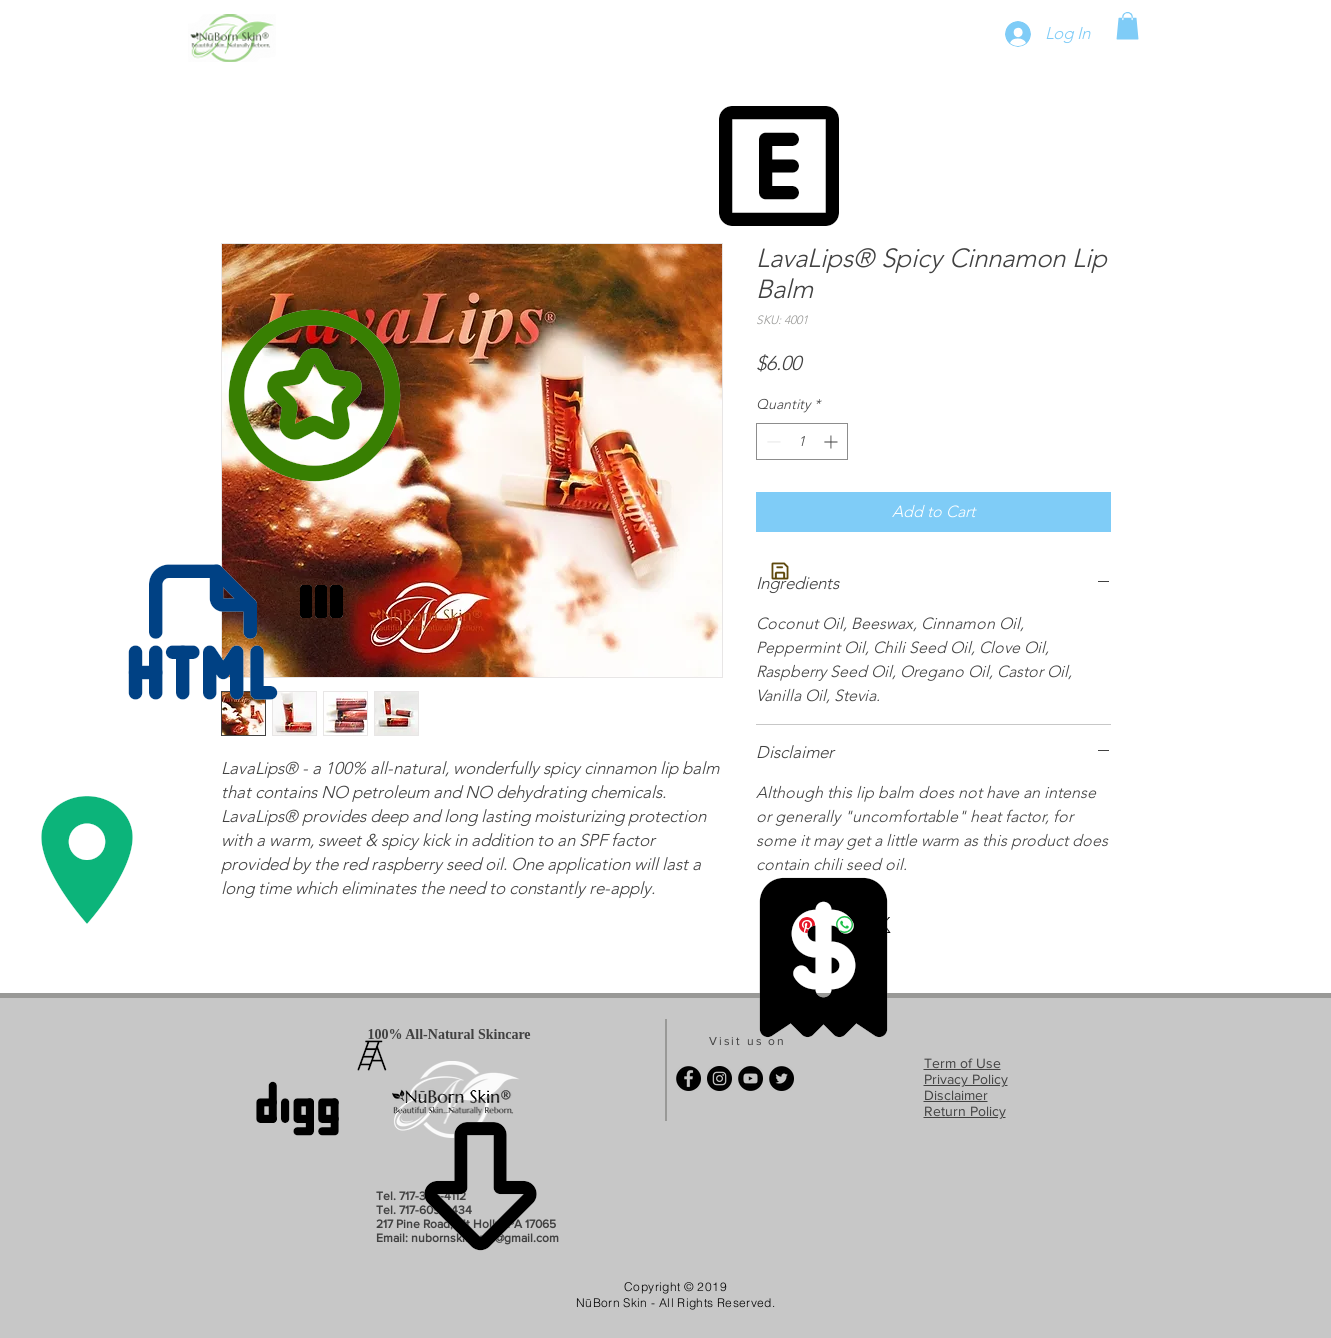 The image size is (1331, 1338). I want to click on indicates explicit content warning, so click(779, 166).